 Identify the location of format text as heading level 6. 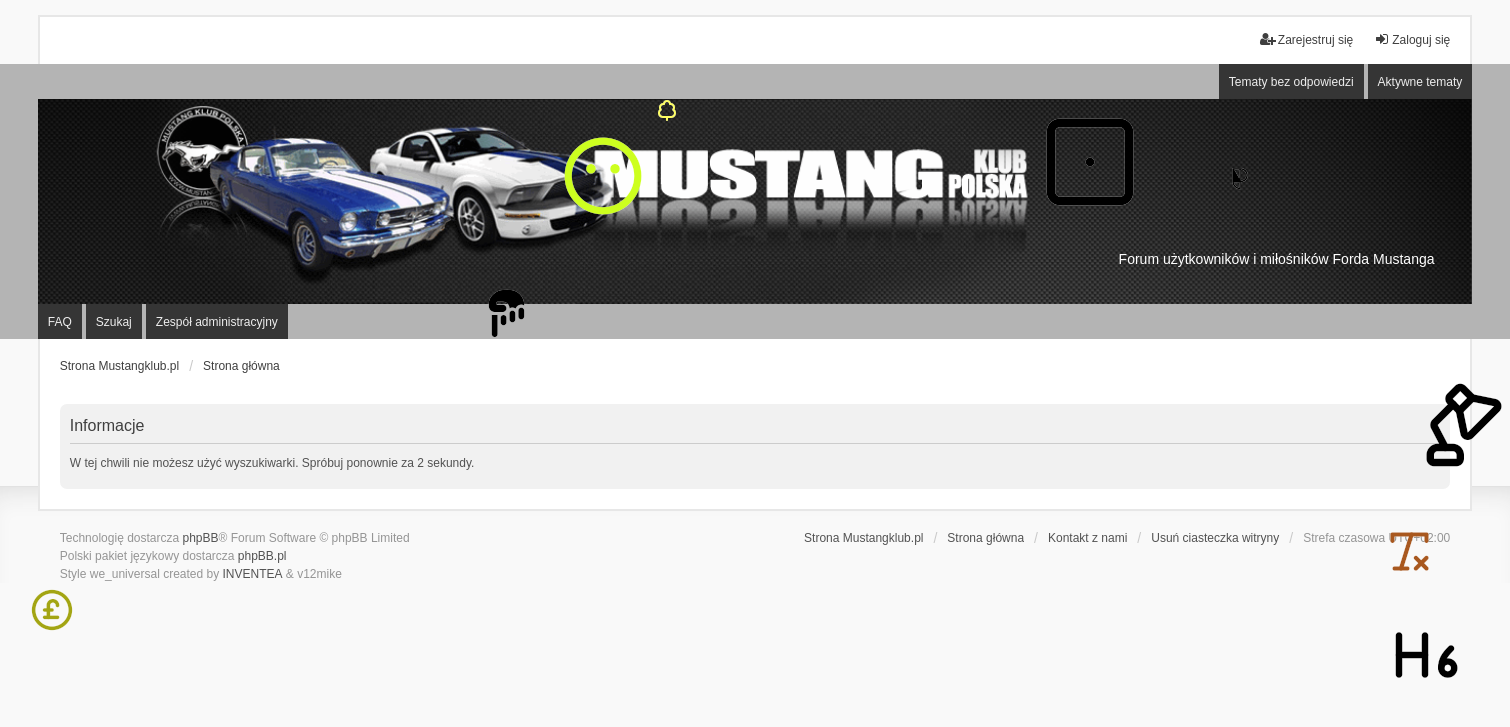
(1425, 655).